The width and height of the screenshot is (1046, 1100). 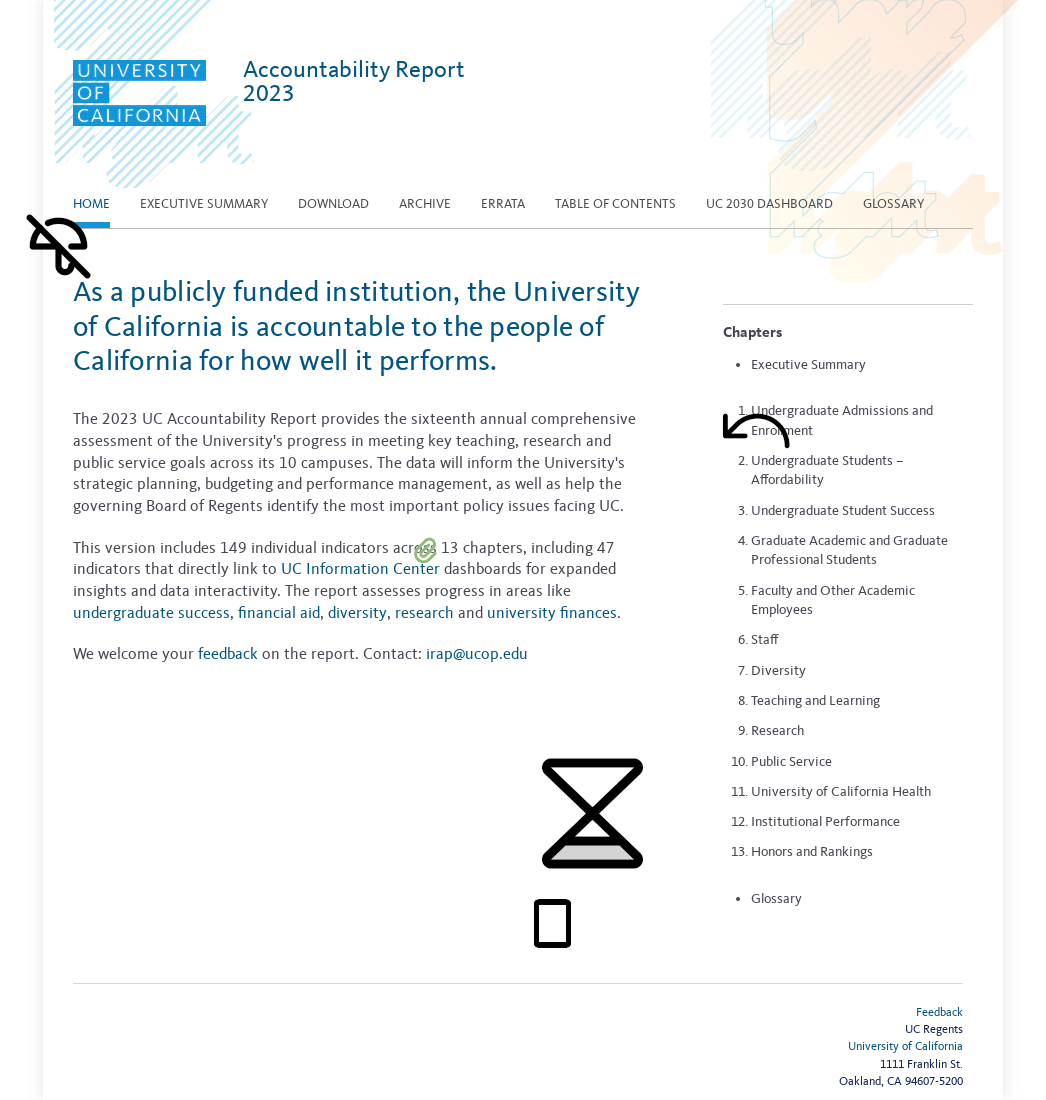 I want to click on indicates time is running low, so click(x=592, y=813).